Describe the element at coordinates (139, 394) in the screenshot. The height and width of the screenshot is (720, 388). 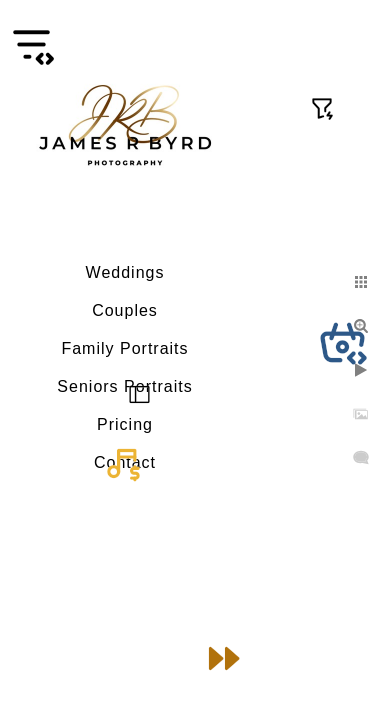
I see `toggle the sidebar panel` at that location.